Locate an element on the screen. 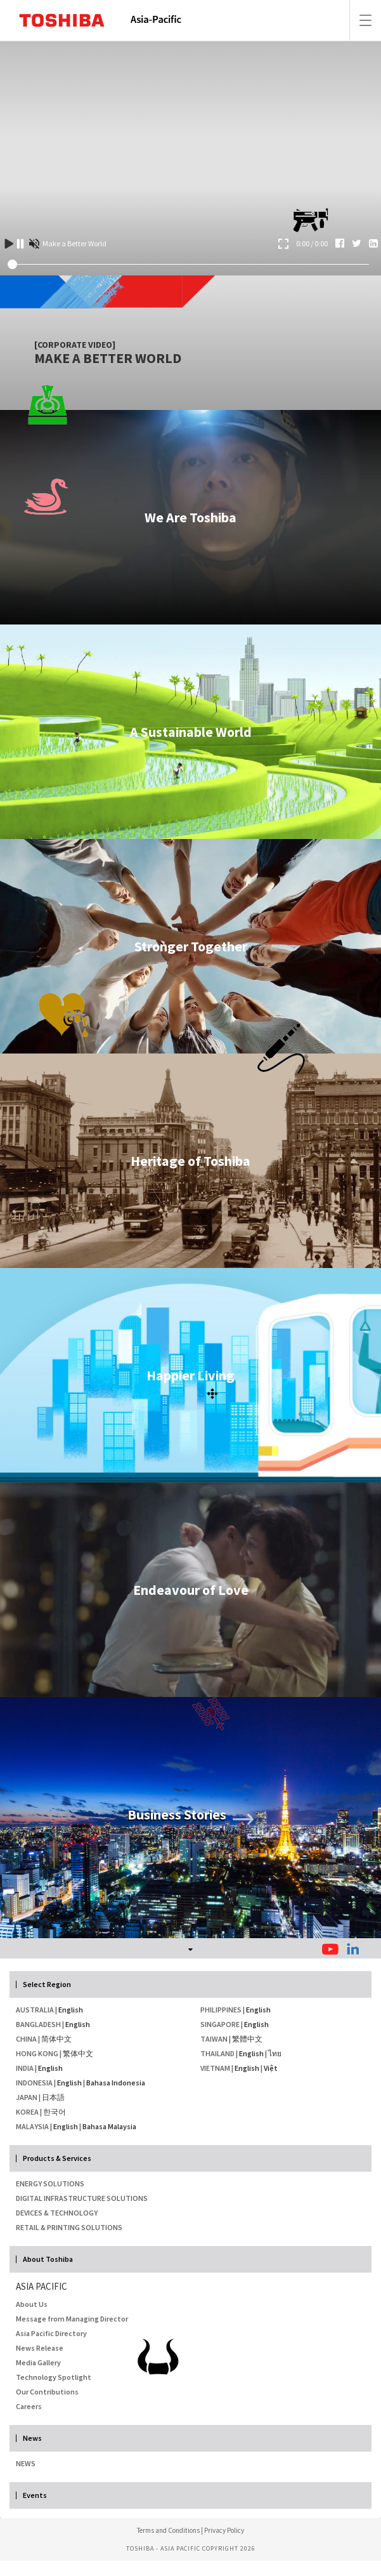 The width and height of the screenshot is (381, 2576). access satellite or space-related features is located at coordinates (210, 1714).